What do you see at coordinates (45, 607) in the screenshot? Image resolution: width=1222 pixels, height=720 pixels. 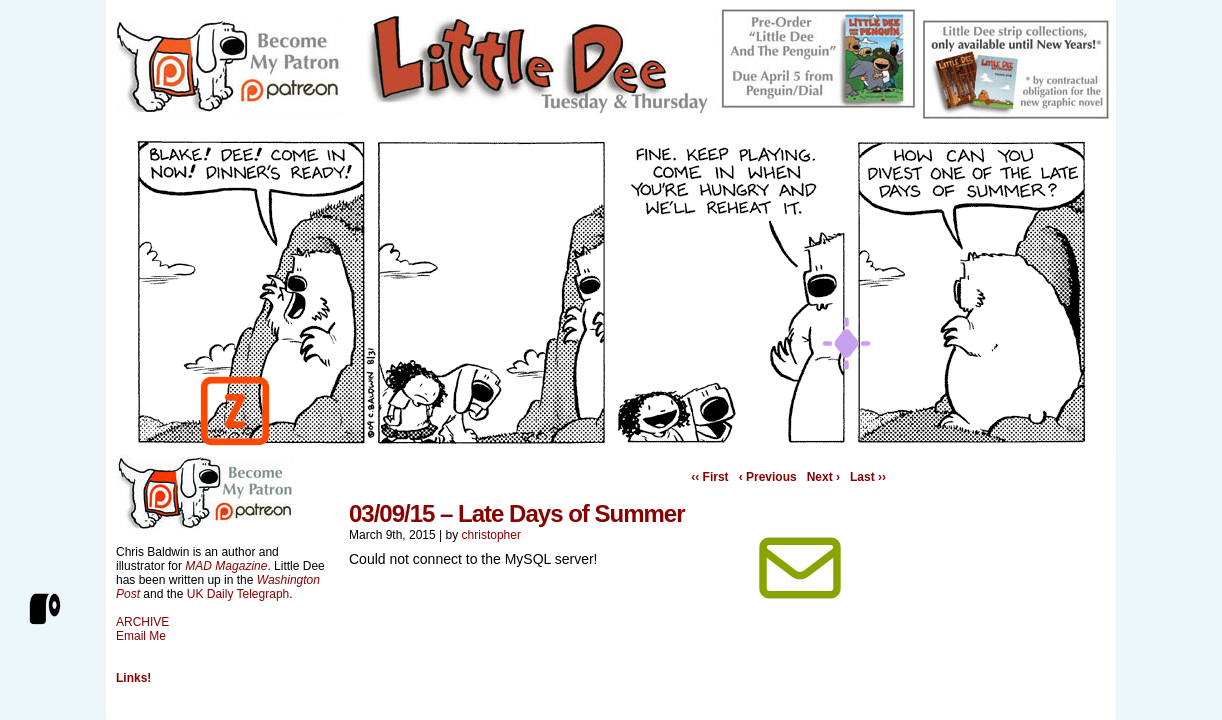 I see `indicates restroom or bathroom location` at bounding box center [45, 607].